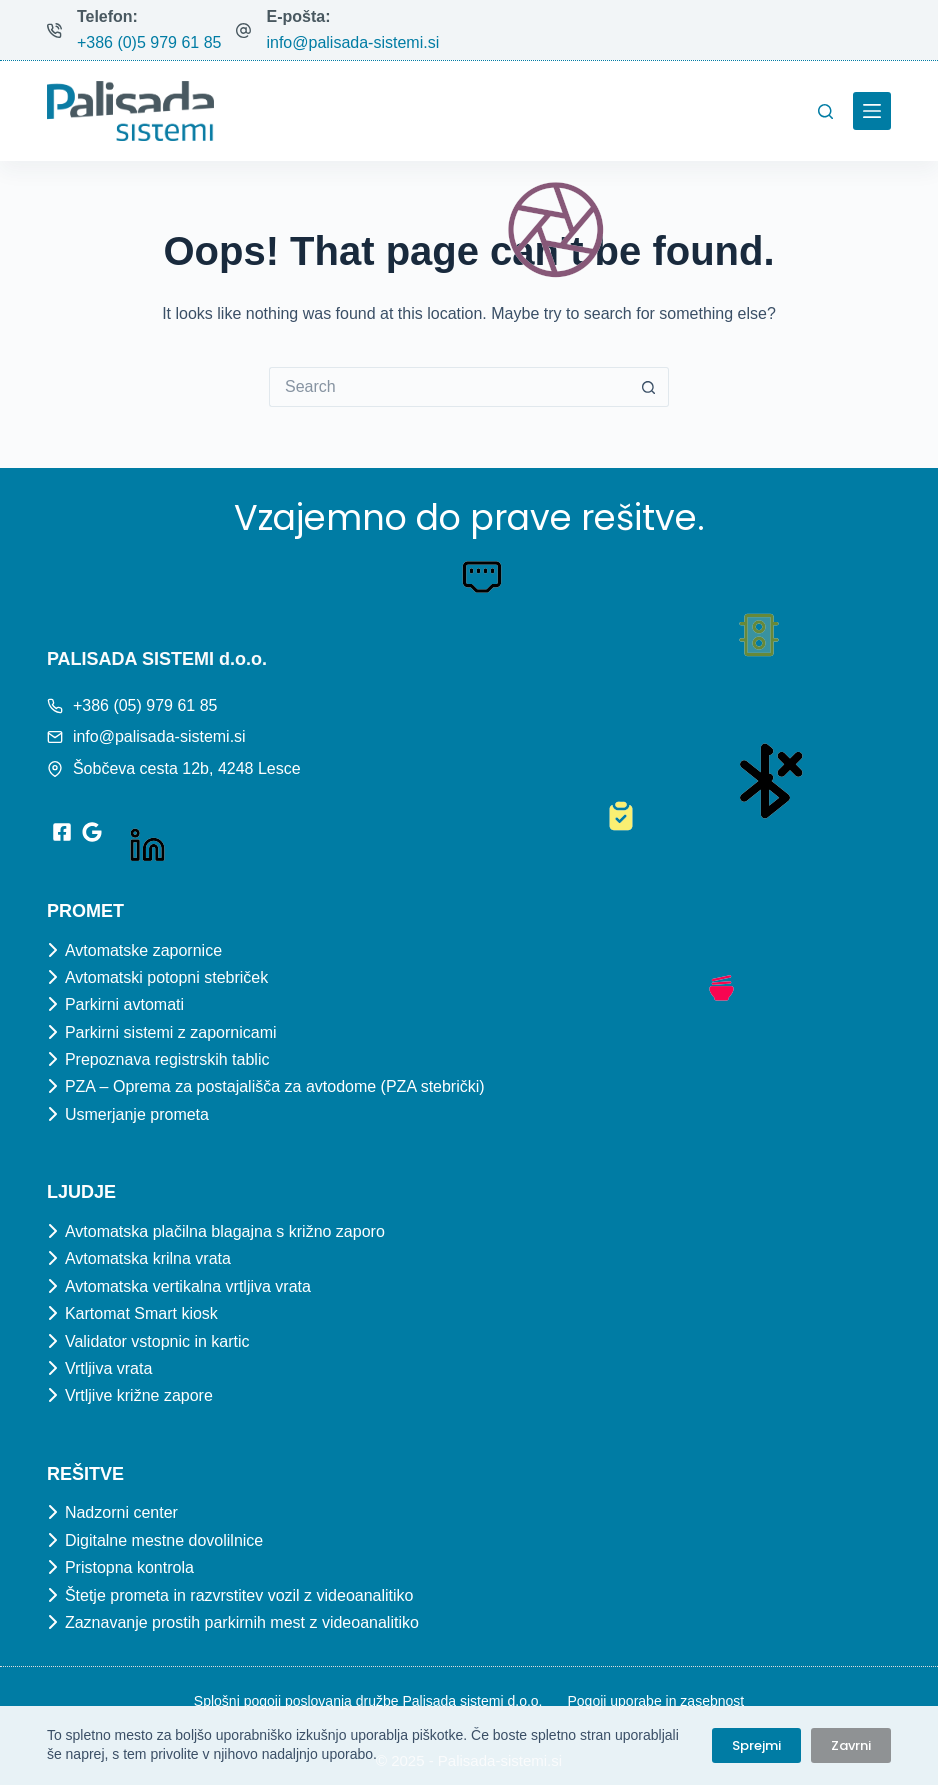 The height and width of the screenshot is (1785, 938). Describe the element at coordinates (721, 988) in the screenshot. I see `browse asian cuisine or noodle restaurants` at that location.